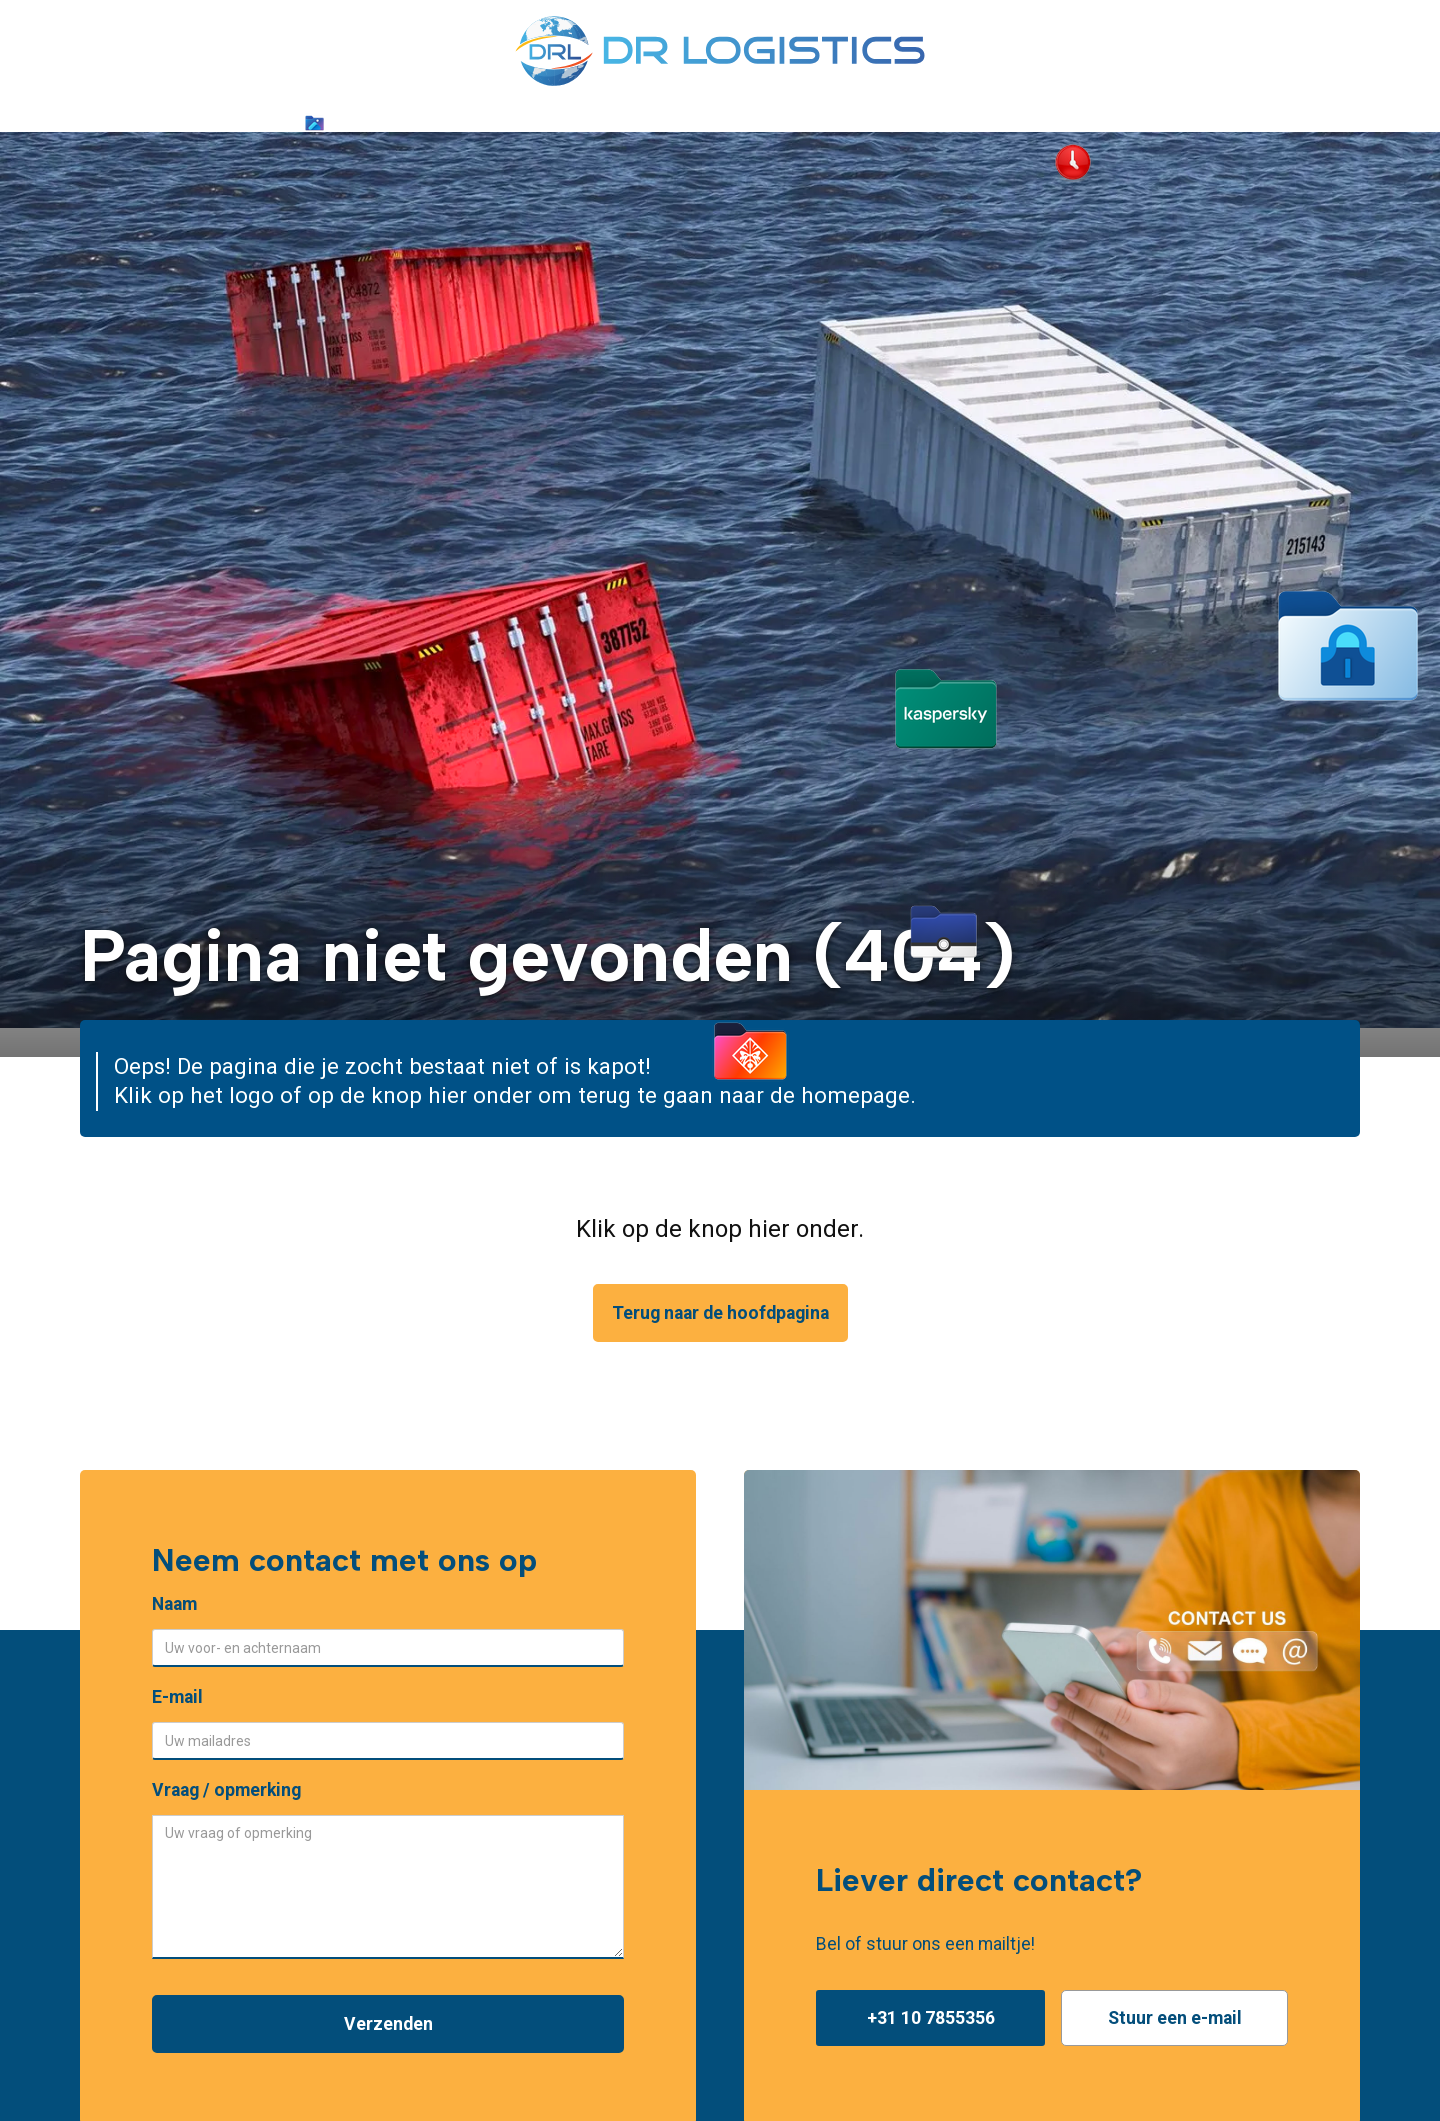 Image resolution: width=1440 pixels, height=2121 pixels. Describe the element at coordinates (1347, 649) in the screenshot. I see `access microsoft intune company portal managed files` at that location.